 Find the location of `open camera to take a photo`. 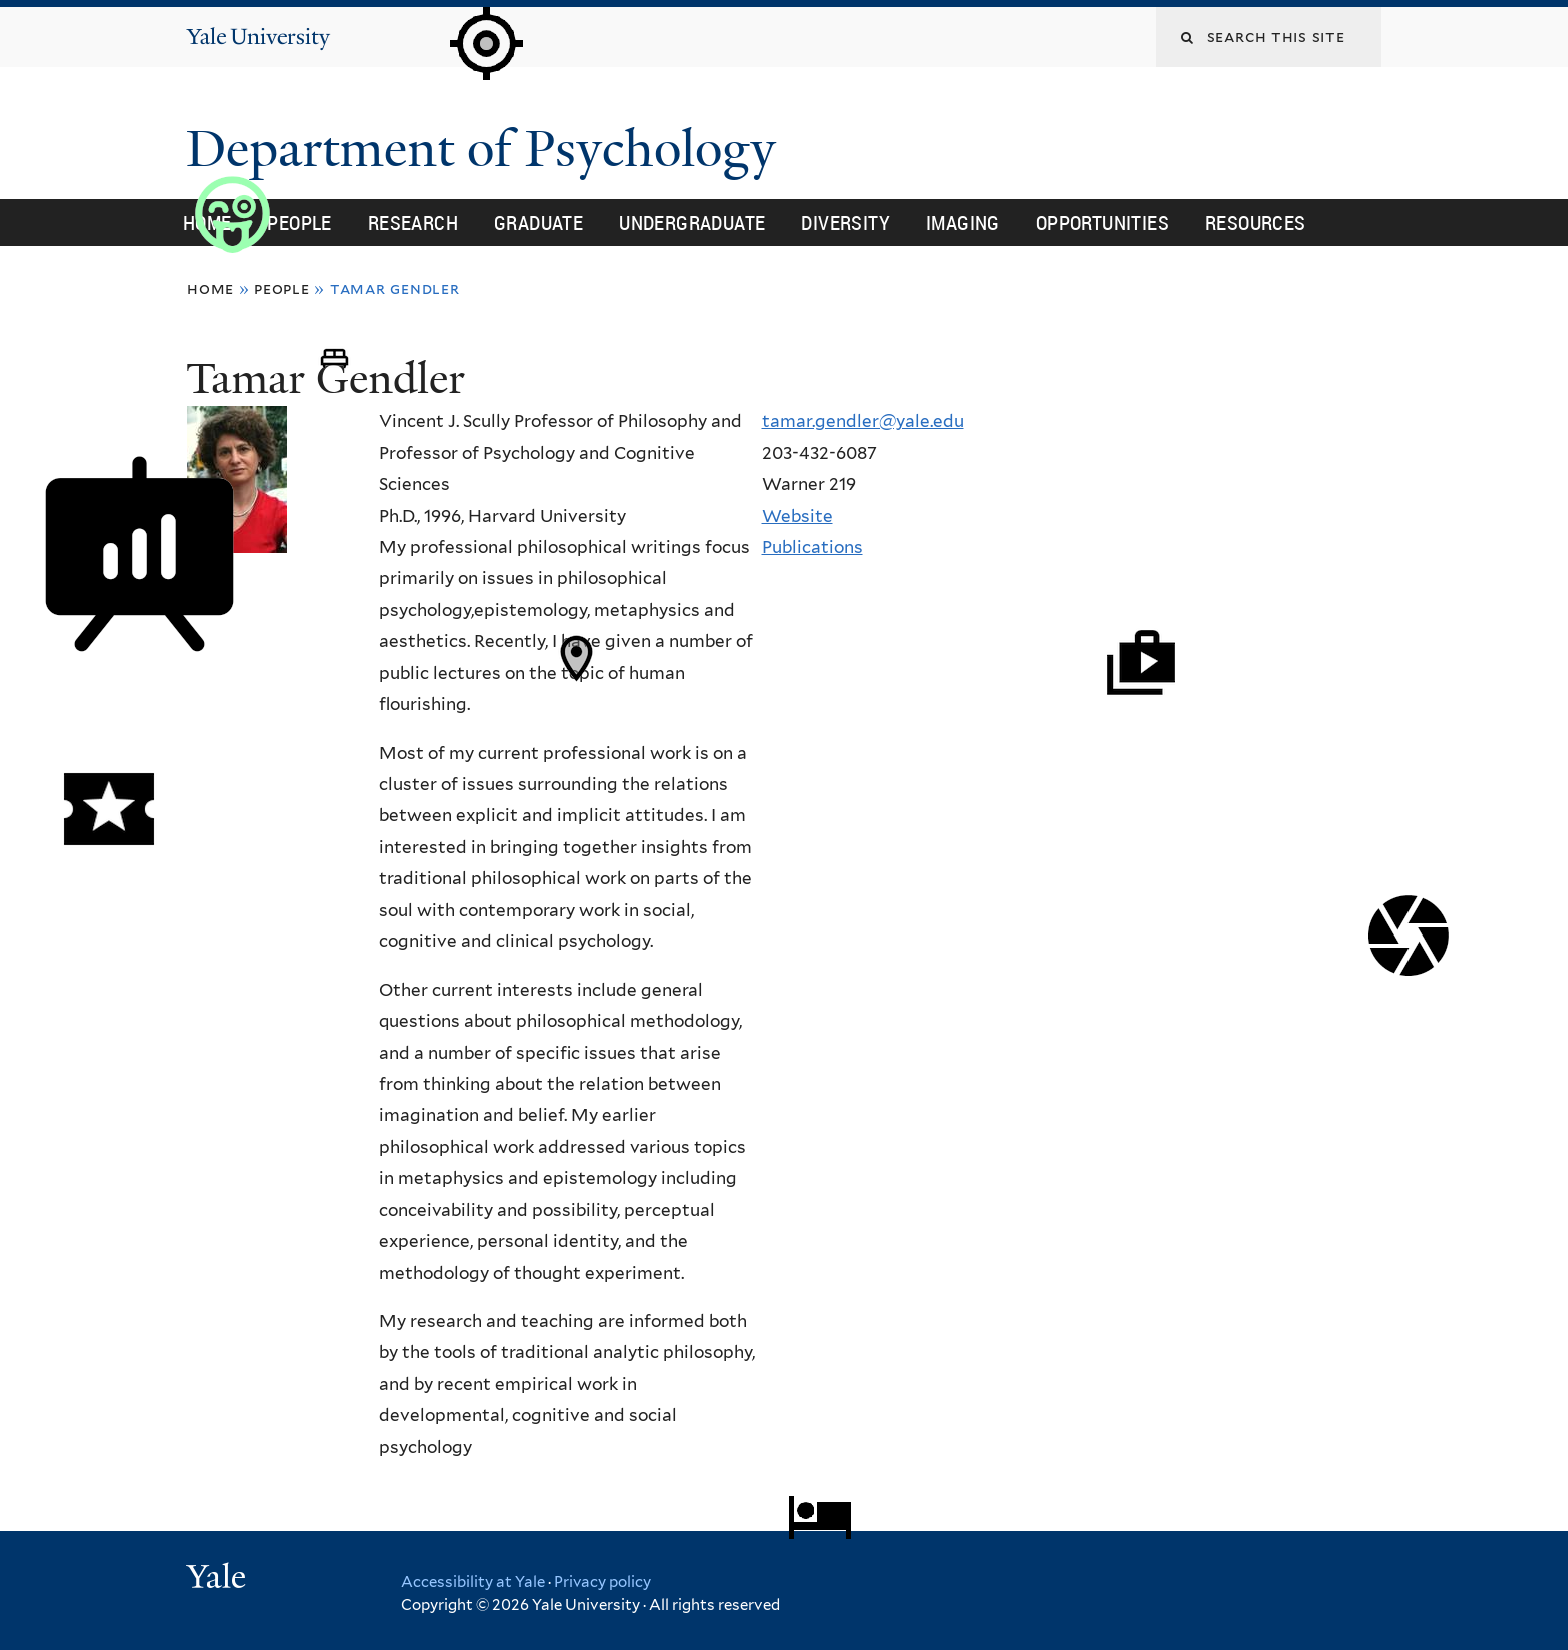

open camera to take a photo is located at coordinates (1408, 935).